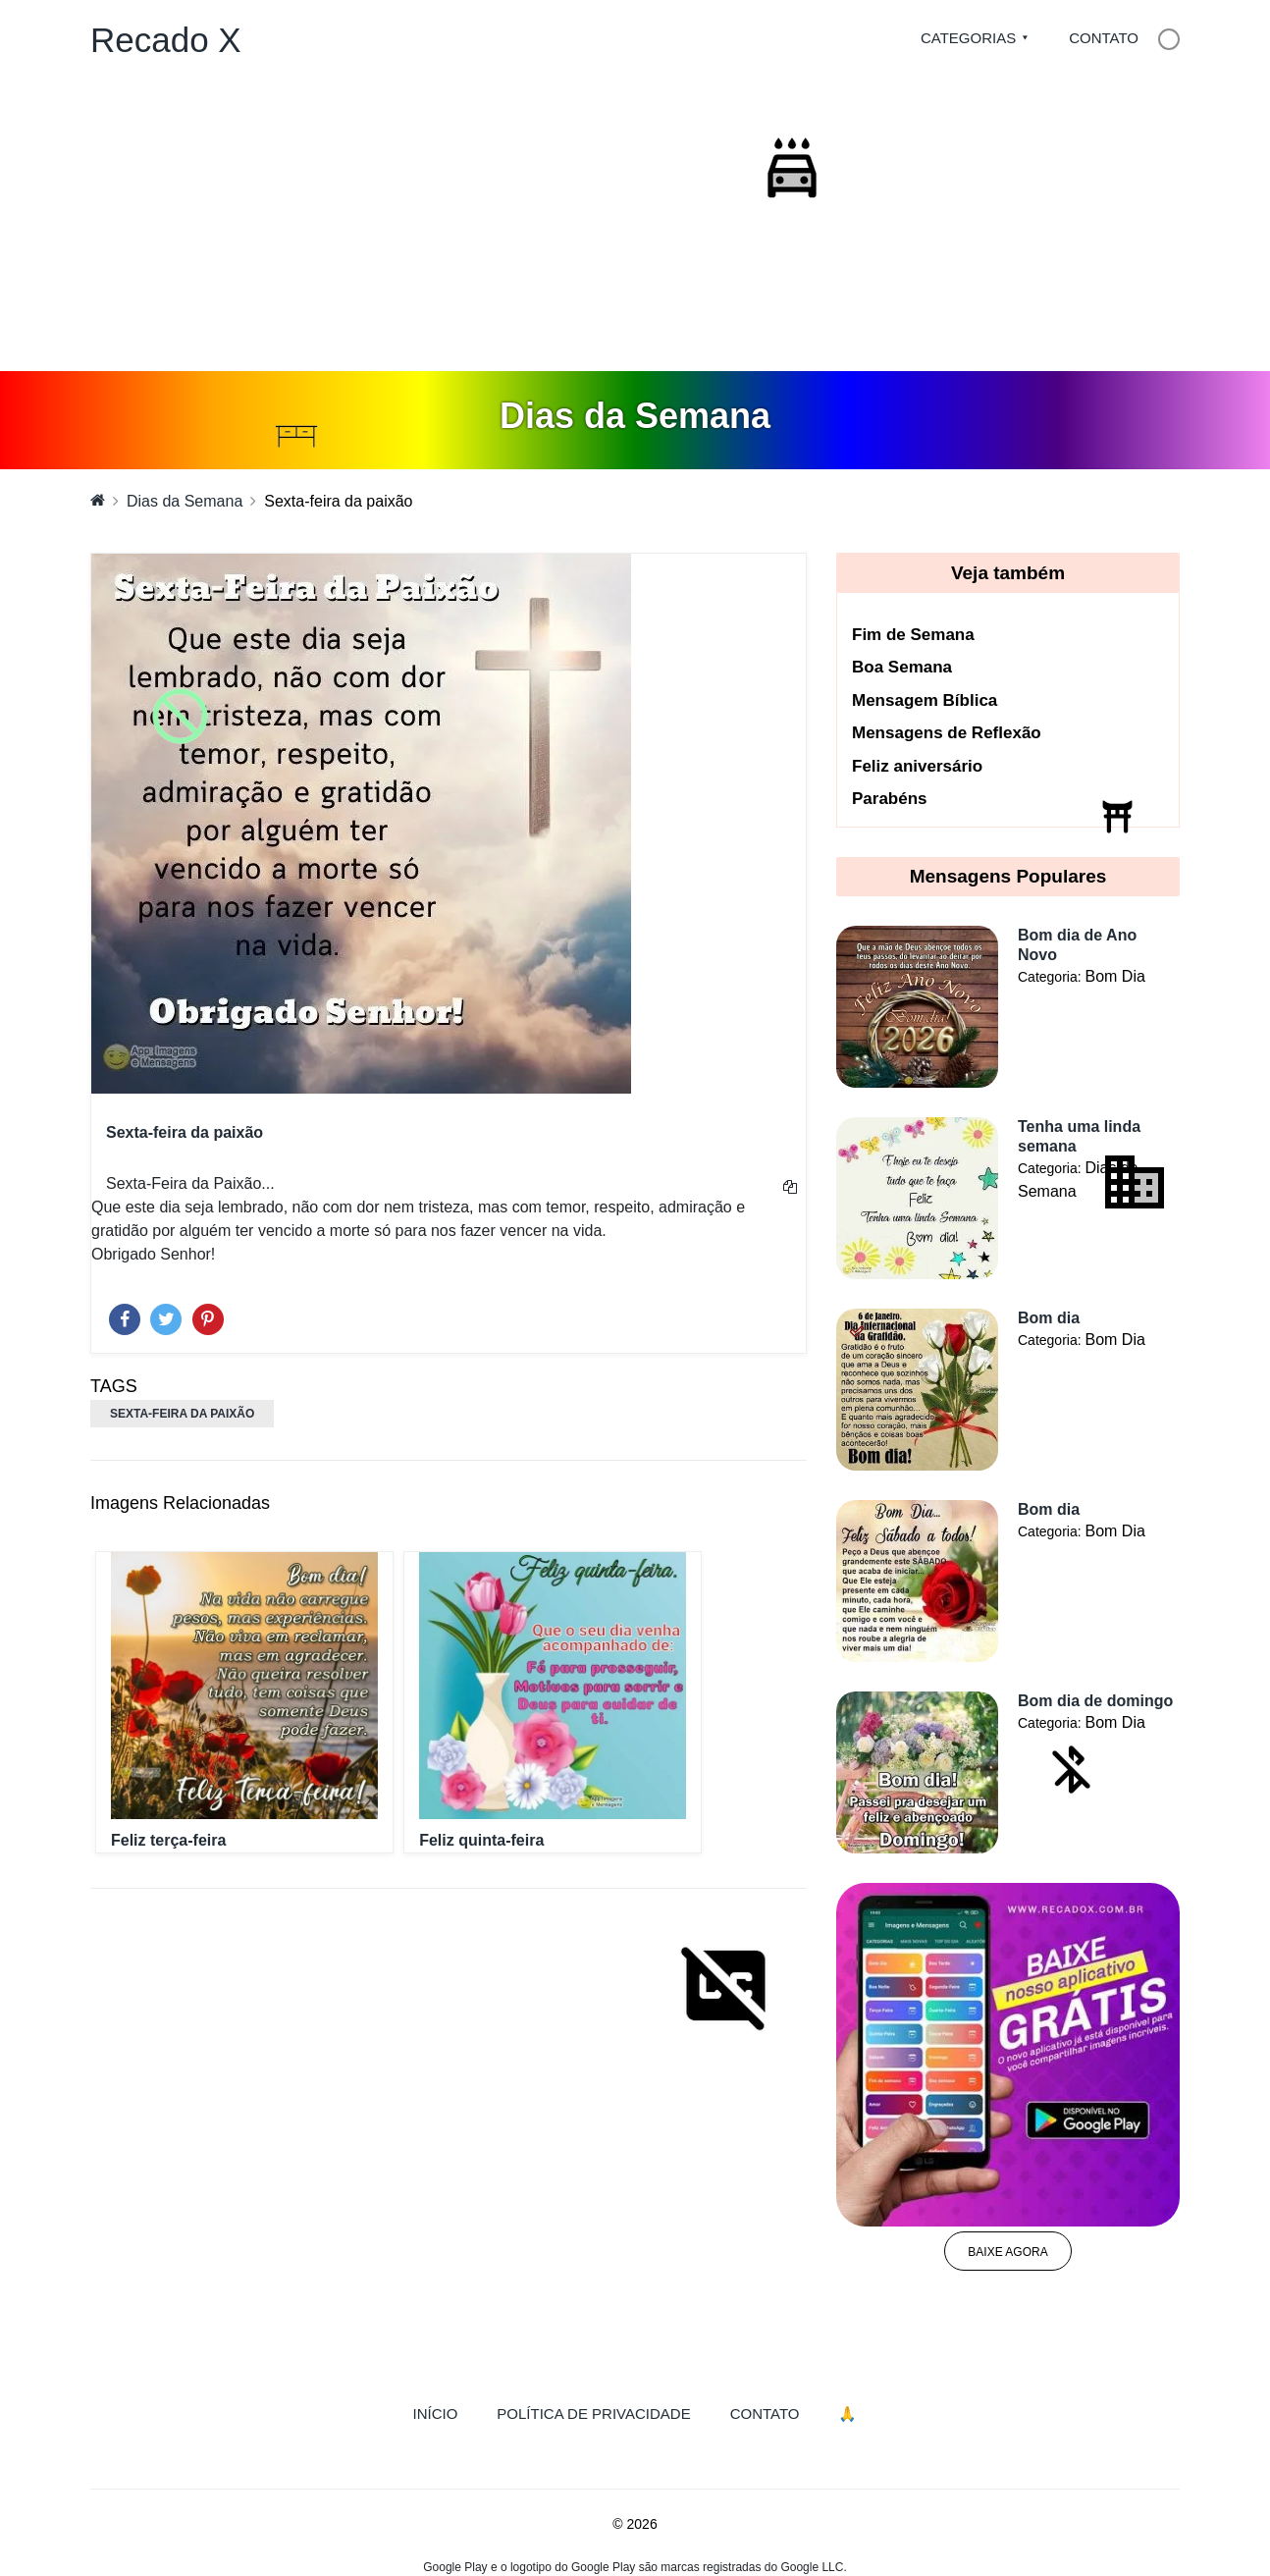 Image resolution: width=1270 pixels, height=2576 pixels. I want to click on bluetooth is currently disabled, so click(1071, 1769).